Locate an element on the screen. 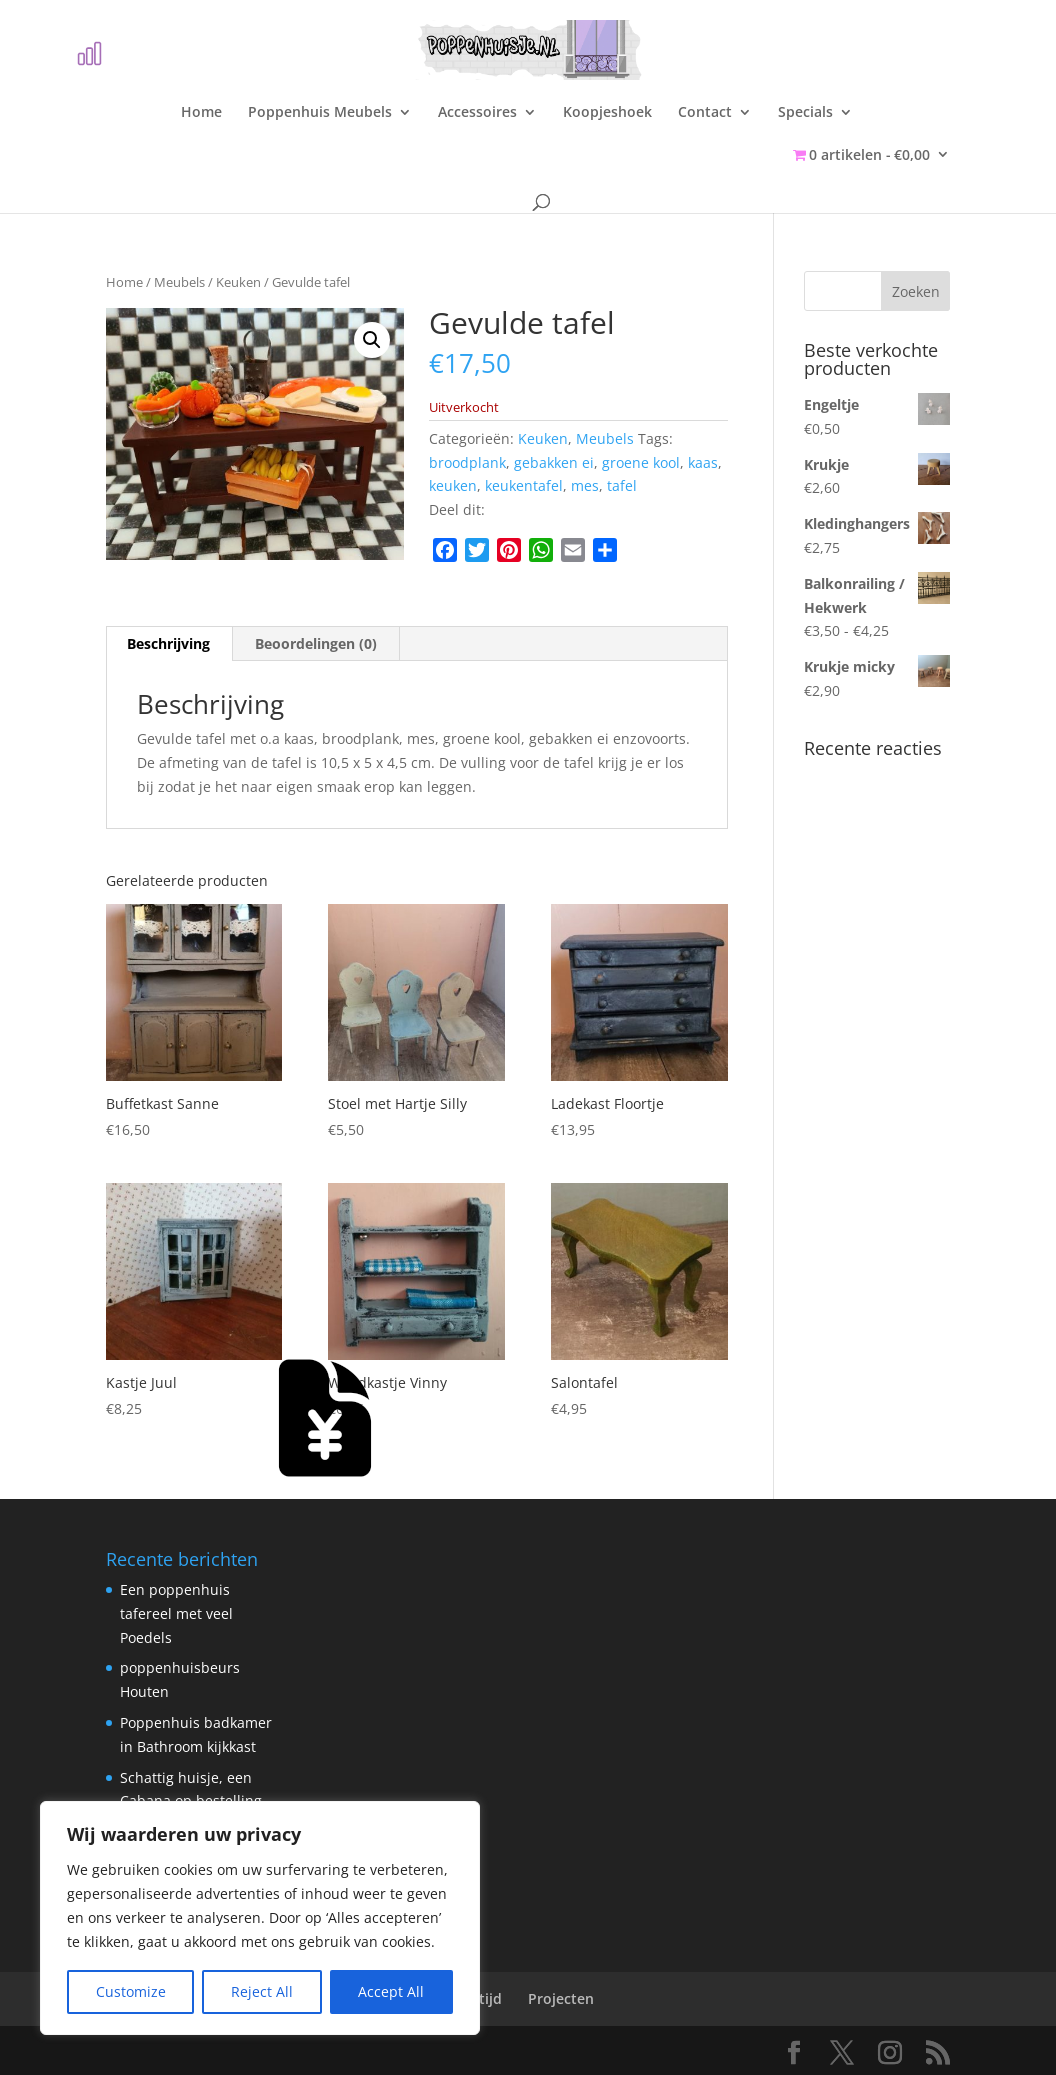 The image size is (1056, 2075). view analytics and statistics is located at coordinates (89, 53).